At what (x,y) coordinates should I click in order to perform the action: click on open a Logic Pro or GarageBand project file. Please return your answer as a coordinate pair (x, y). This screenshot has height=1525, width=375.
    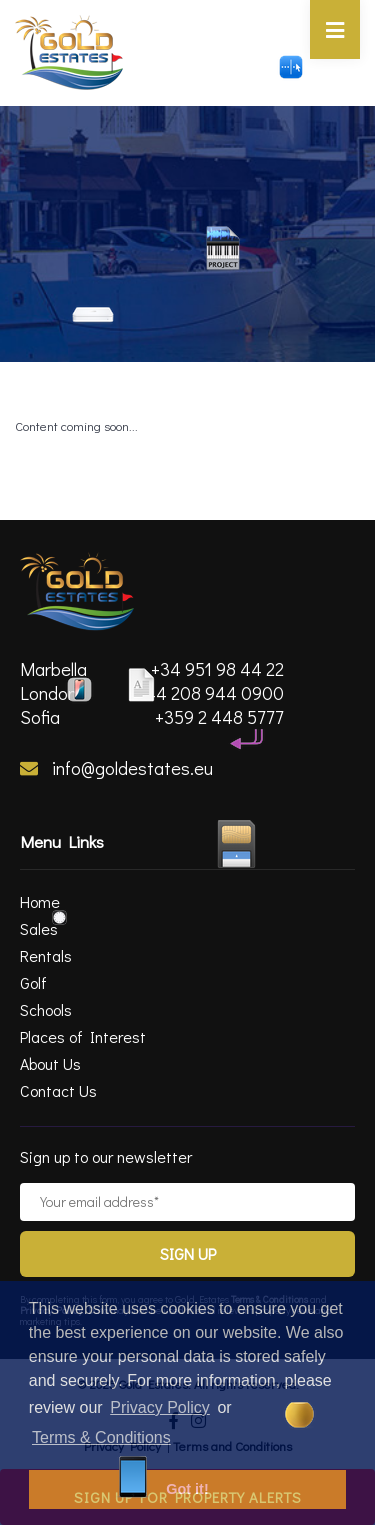
    Looking at the image, I should click on (223, 249).